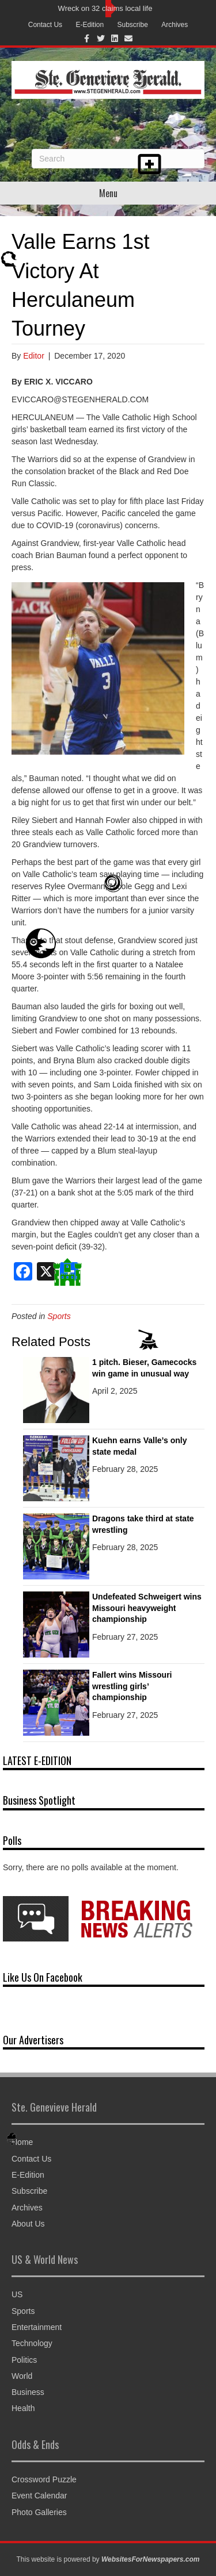 Image resolution: width=216 pixels, height=2576 pixels. I want to click on indicates loading or processing state, so click(113, 883).